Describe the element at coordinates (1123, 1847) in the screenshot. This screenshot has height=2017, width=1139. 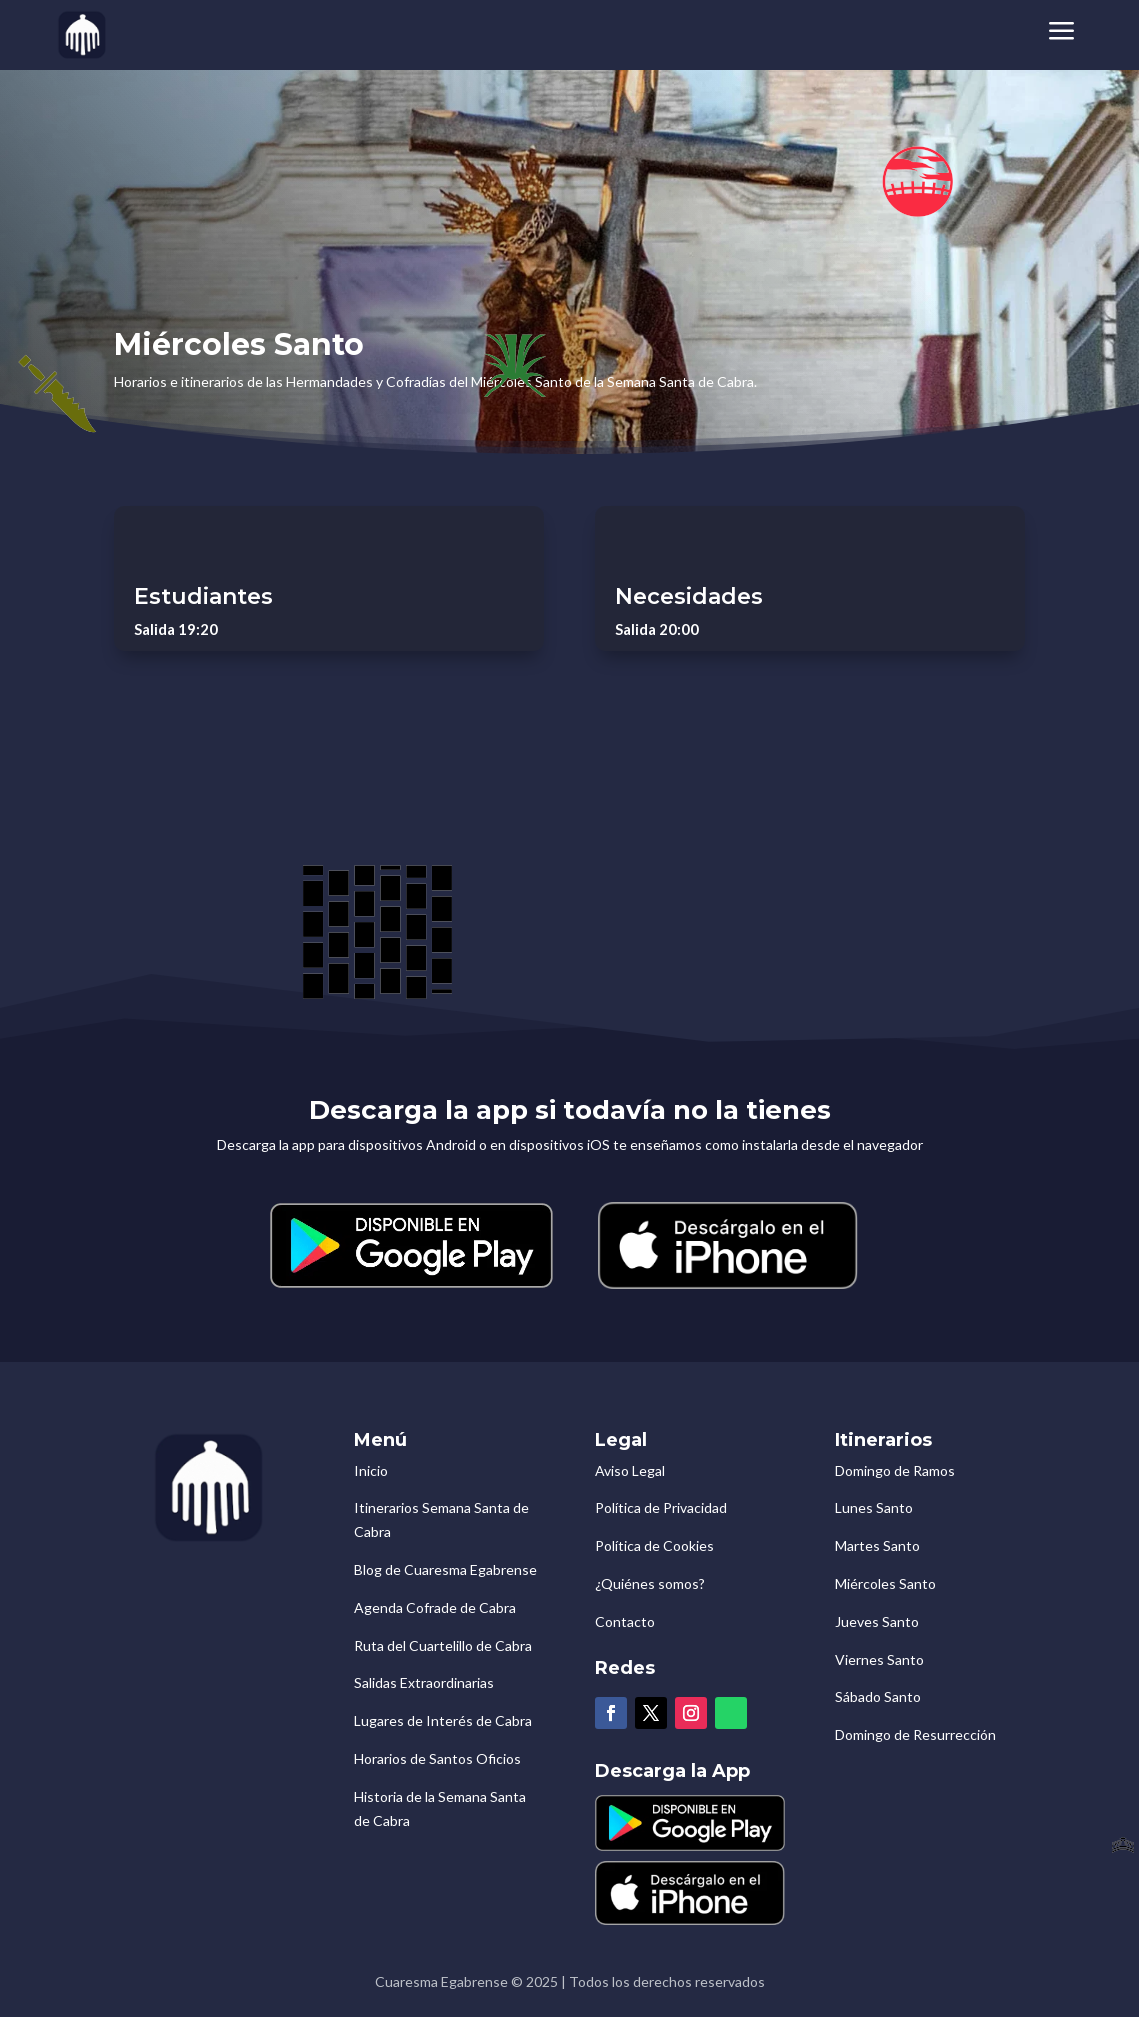
I see `explore Venice or Italian landmarks` at that location.